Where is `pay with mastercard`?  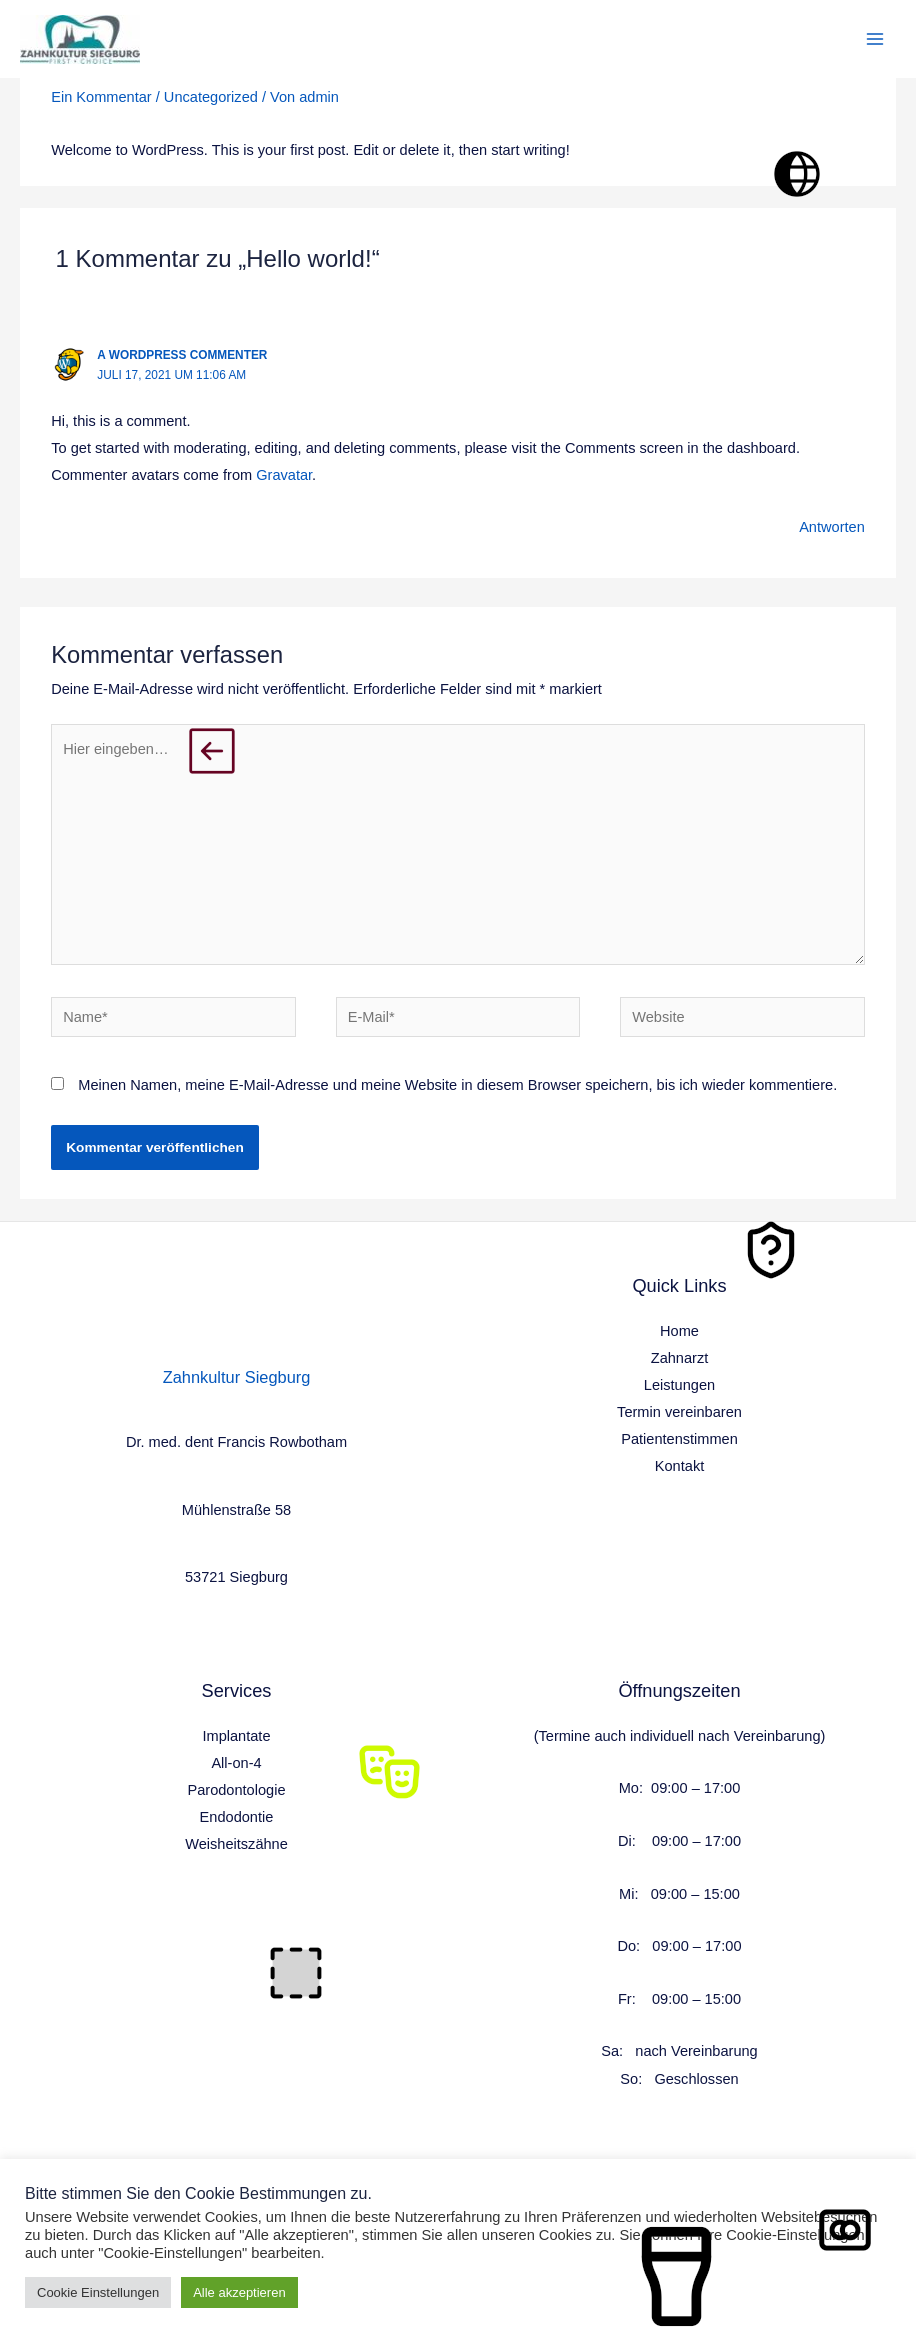 pay with mastercard is located at coordinates (845, 2230).